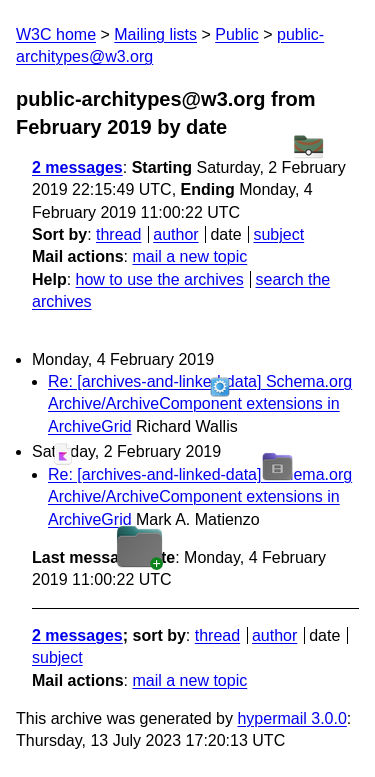  Describe the element at coordinates (139, 546) in the screenshot. I see `create a new folder` at that location.